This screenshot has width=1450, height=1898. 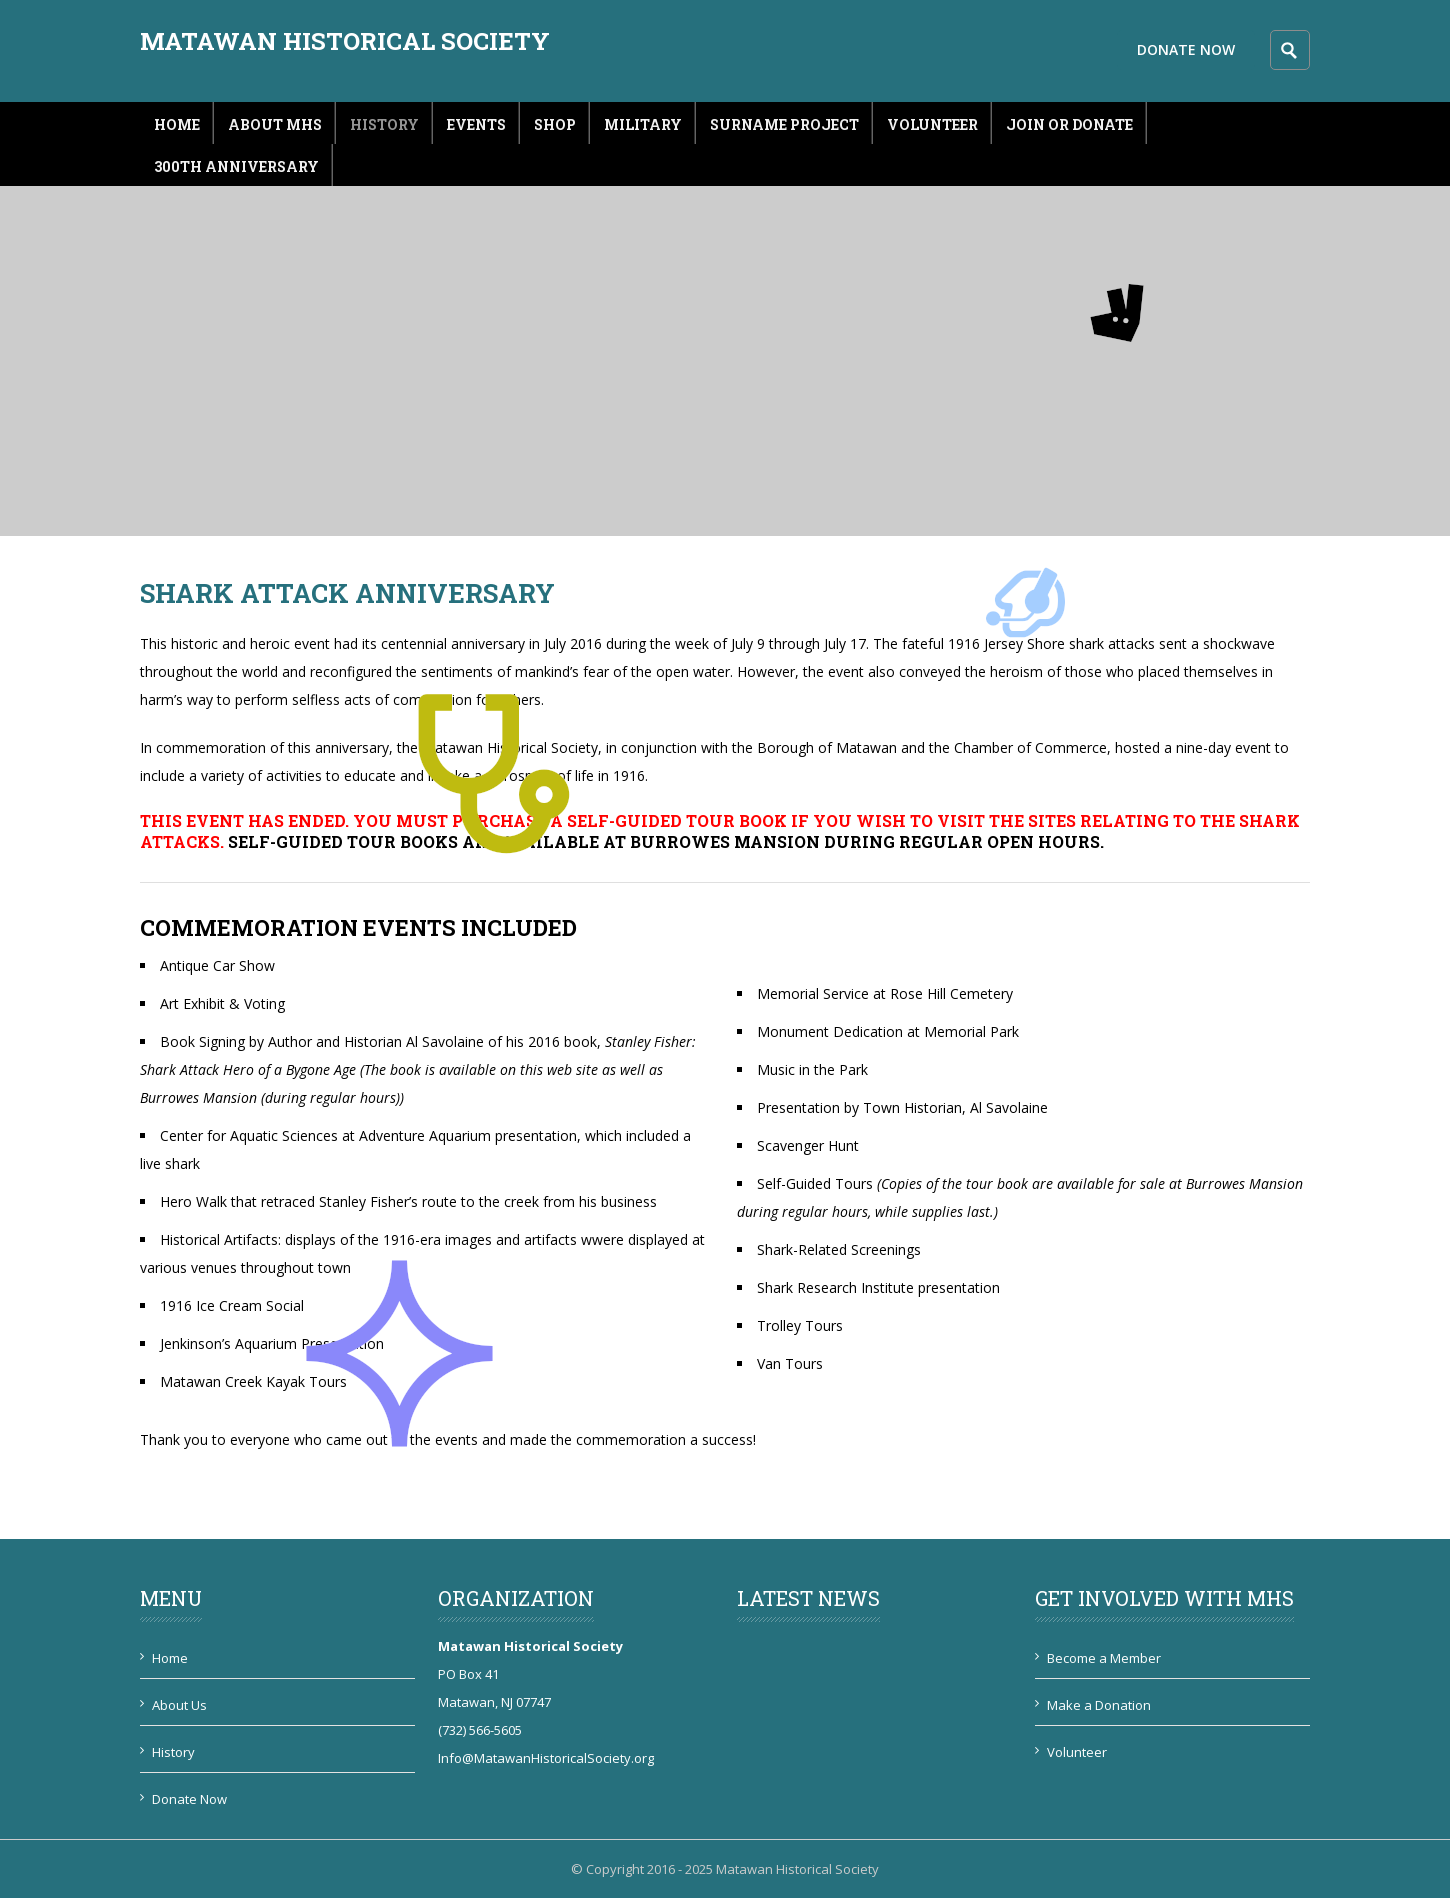 What do you see at coordinates (1025, 602) in the screenshot?
I see `open zoiper VoIP calling app` at bounding box center [1025, 602].